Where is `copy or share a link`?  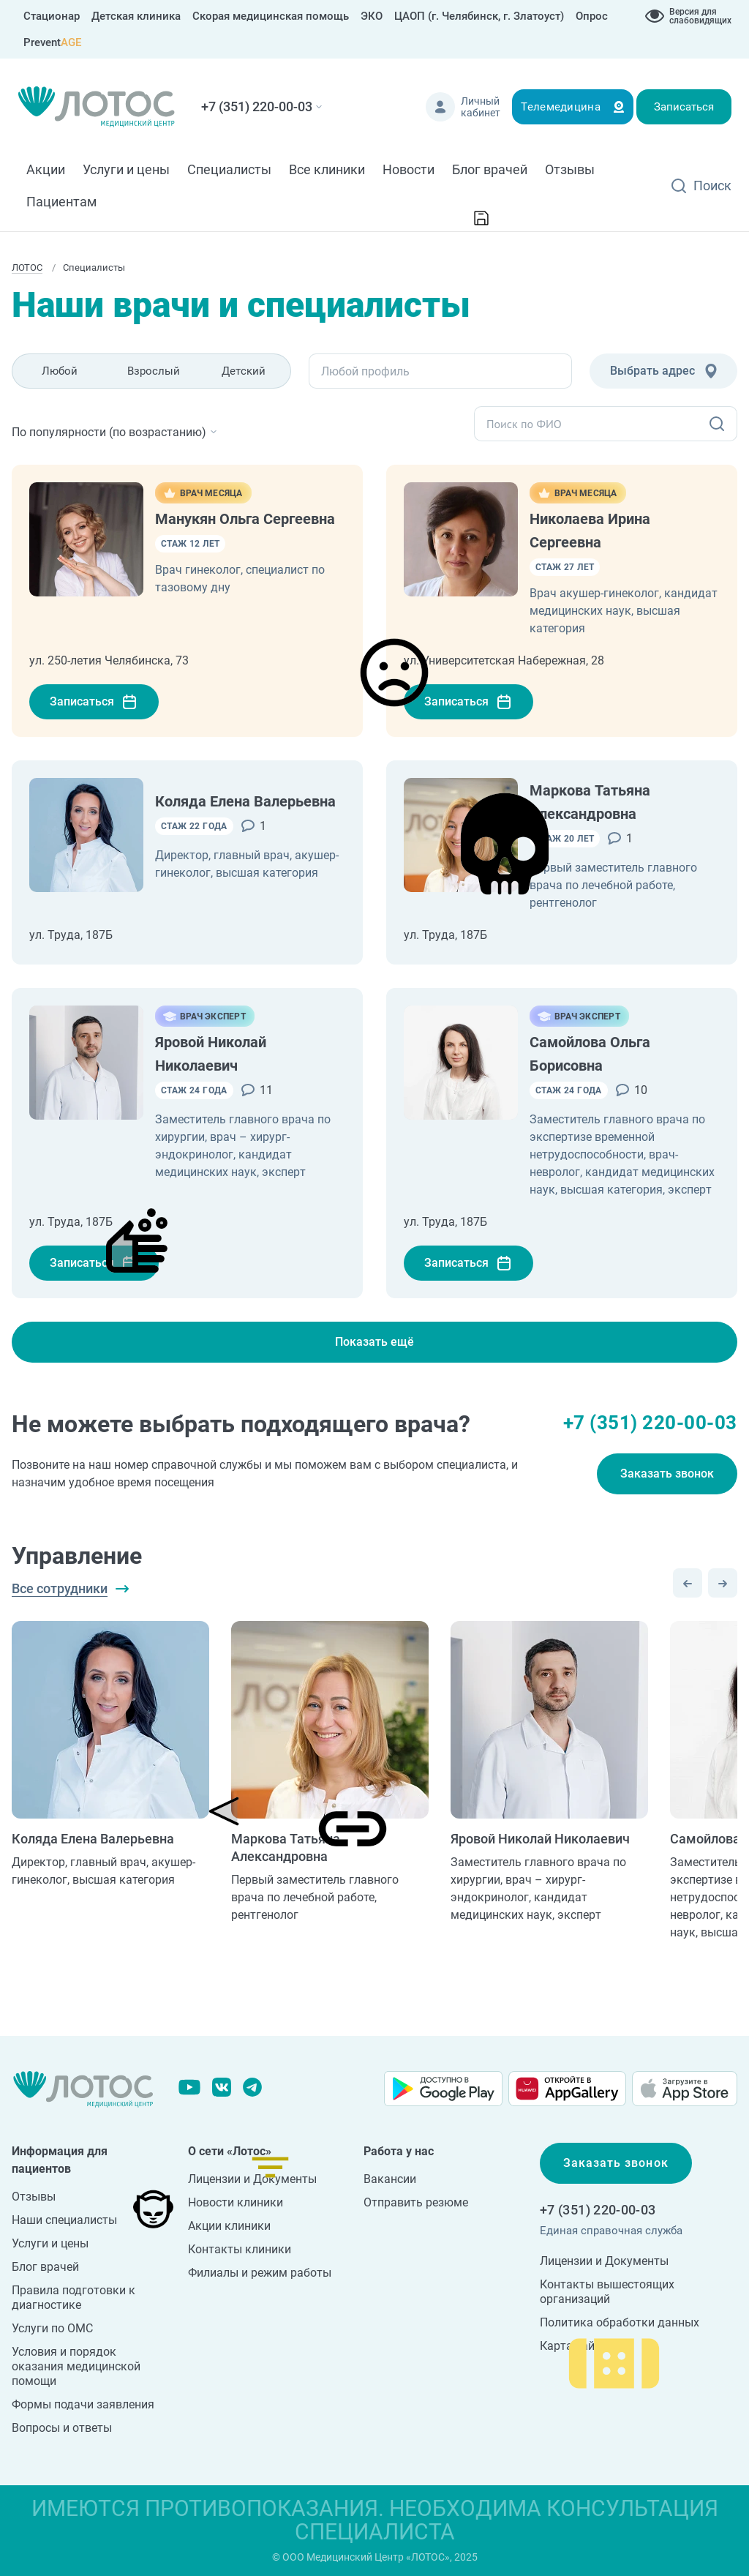
copy or share a link is located at coordinates (353, 1829).